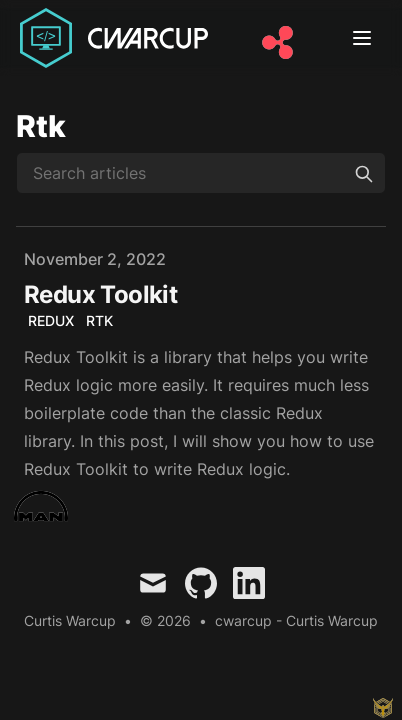 The width and height of the screenshot is (402, 720). What do you see at coordinates (383, 708) in the screenshot?
I see `stackhawk application security testing platform logo` at bounding box center [383, 708].